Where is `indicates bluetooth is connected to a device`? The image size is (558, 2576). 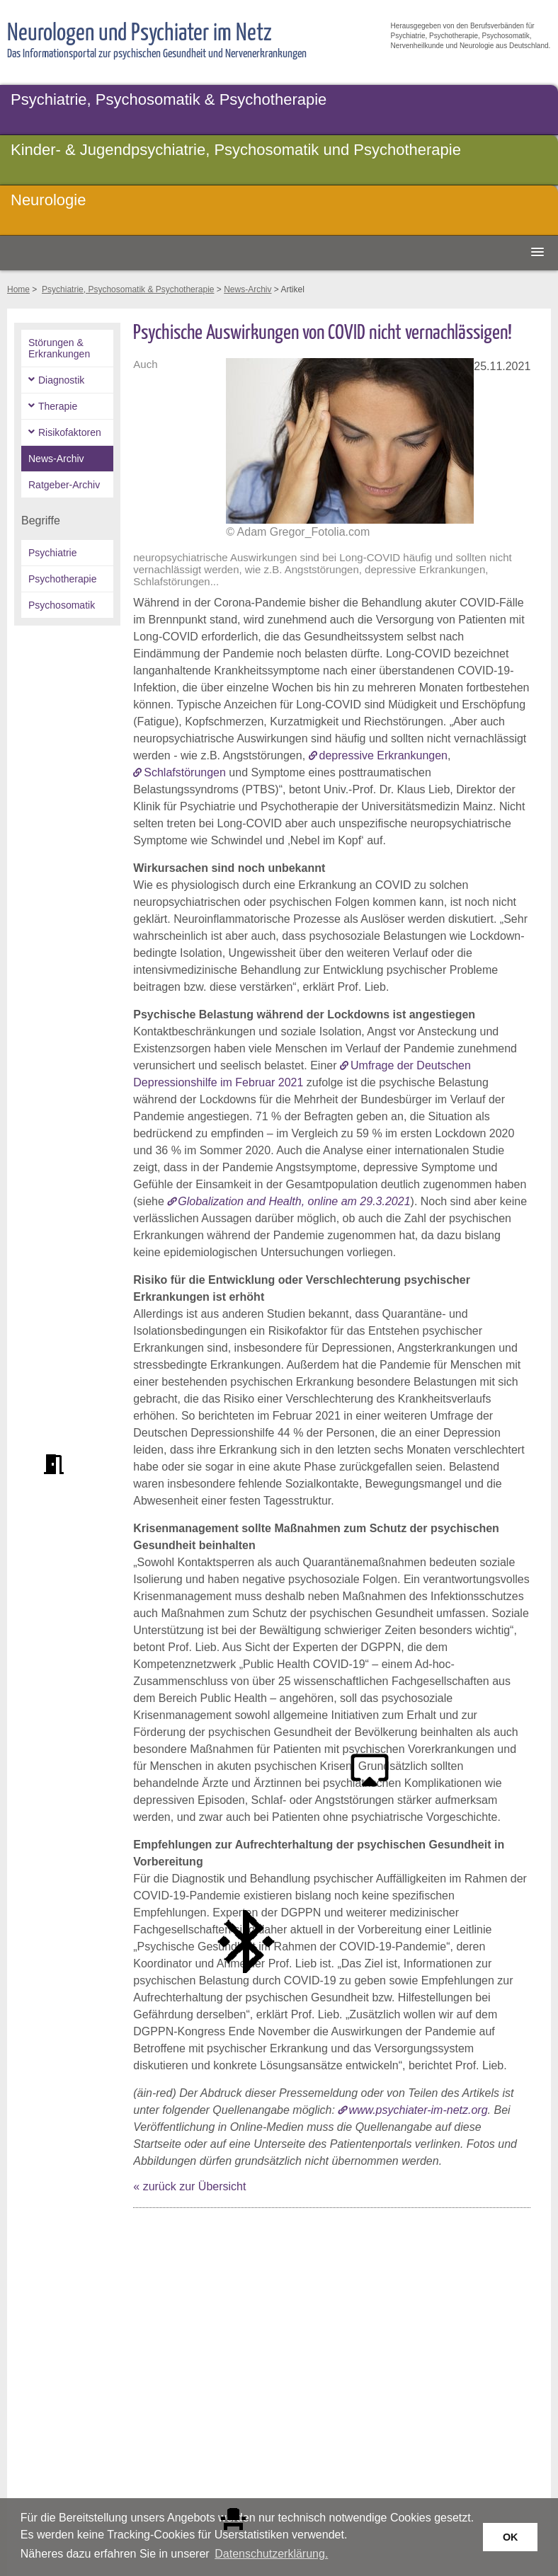 indicates bluetooth is connected to a device is located at coordinates (246, 1941).